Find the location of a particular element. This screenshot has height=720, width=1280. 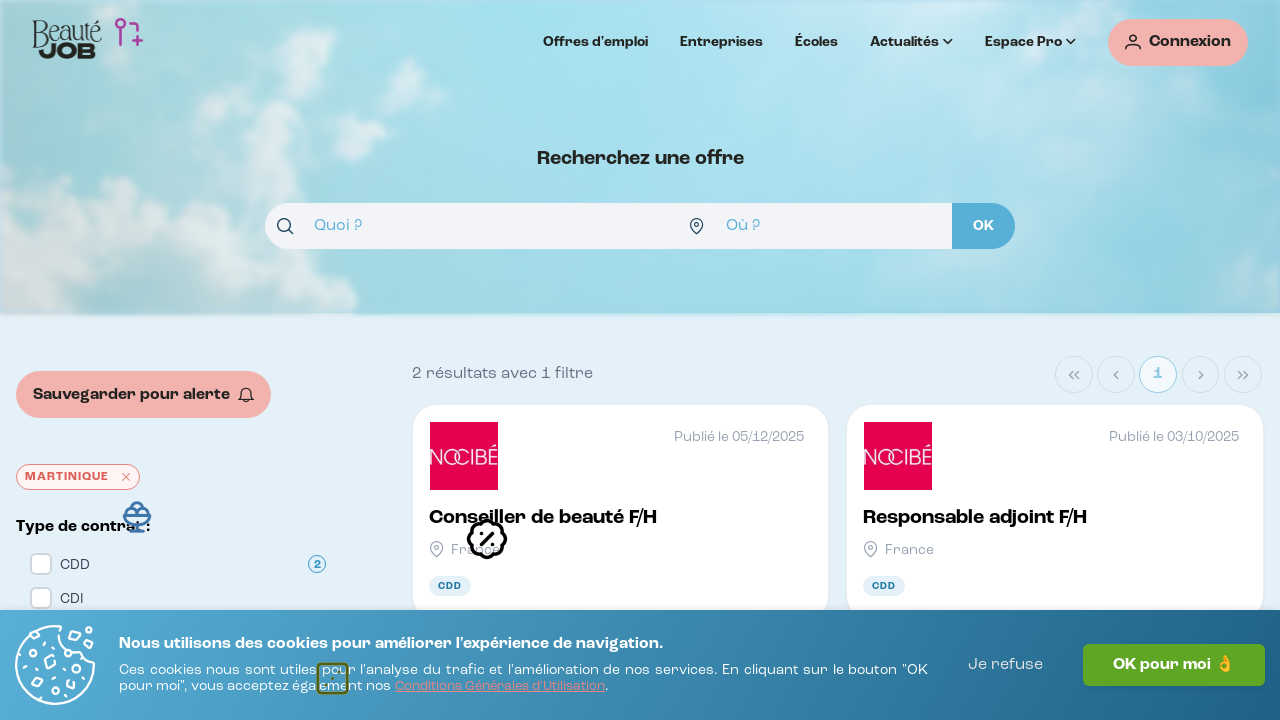

randomize or shuffle content is located at coordinates (332, 678).